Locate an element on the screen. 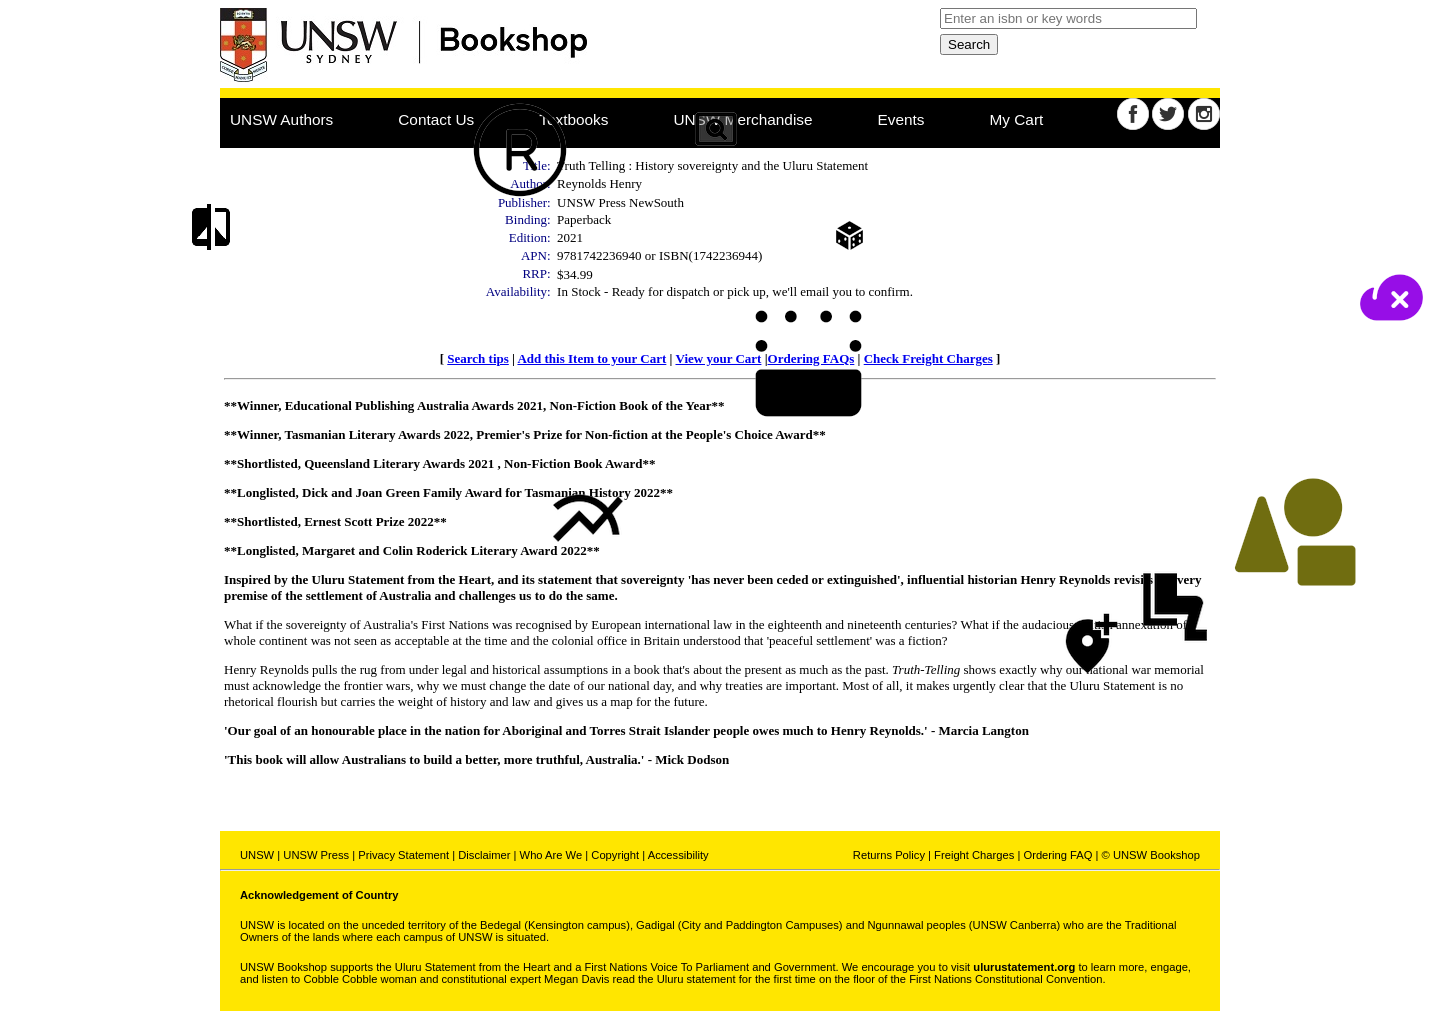 The image size is (1440, 1011). indicates reduced legroom seating option is located at coordinates (1177, 607).